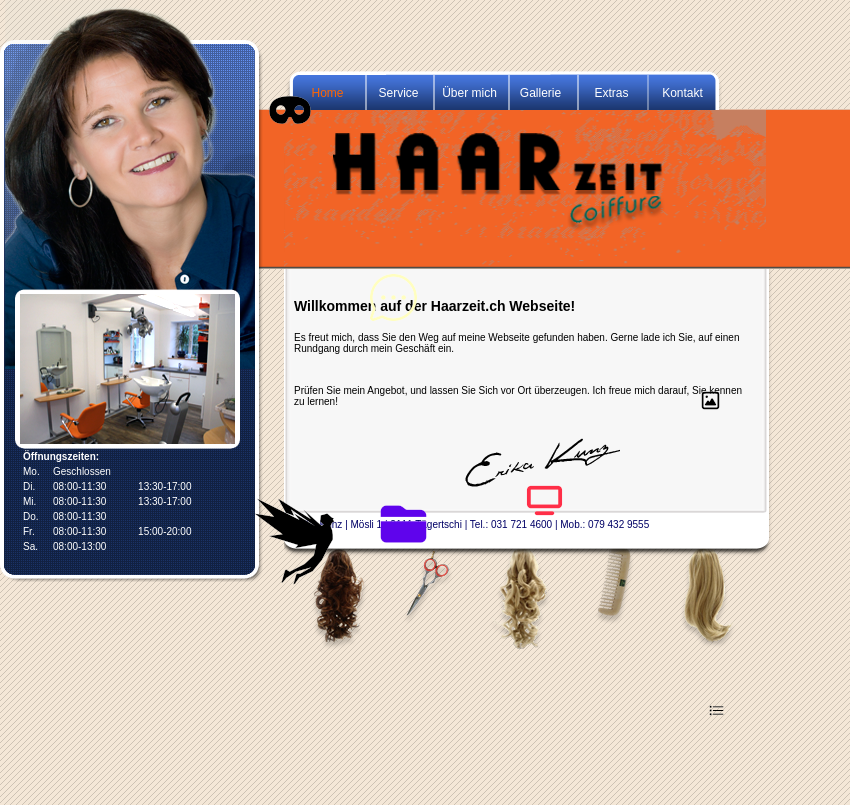 The width and height of the screenshot is (850, 805). What do you see at coordinates (393, 297) in the screenshot?
I see `open chat or messaging` at bounding box center [393, 297].